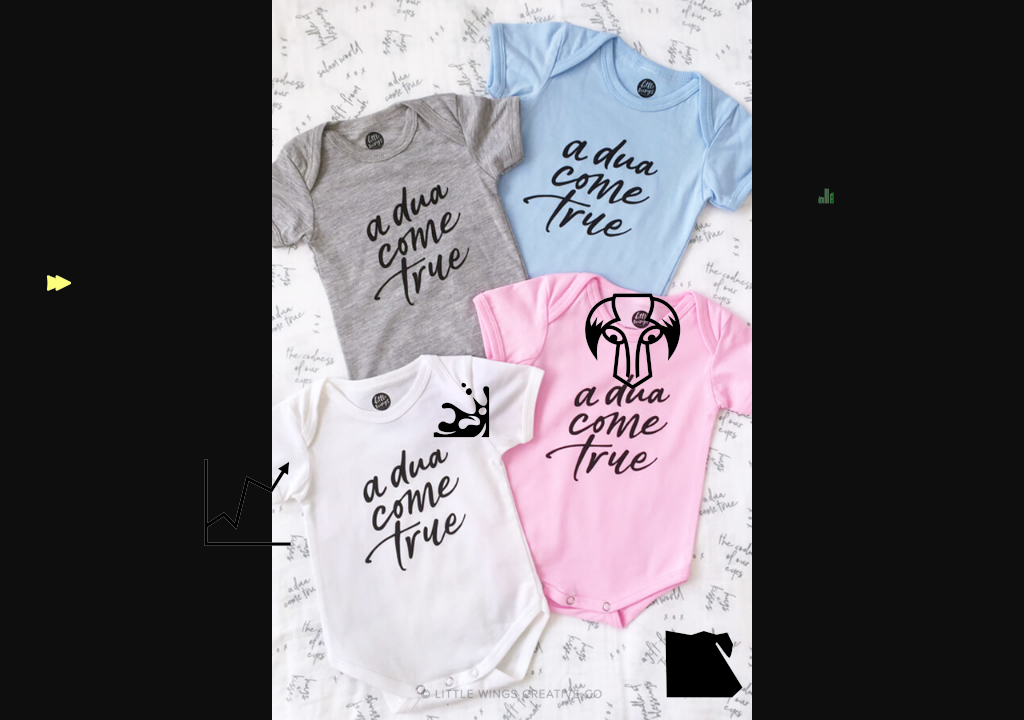 The width and height of the screenshot is (1024, 720). What do you see at coordinates (632, 341) in the screenshot?
I see `access demon or boss enemy profile` at bounding box center [632, 341].